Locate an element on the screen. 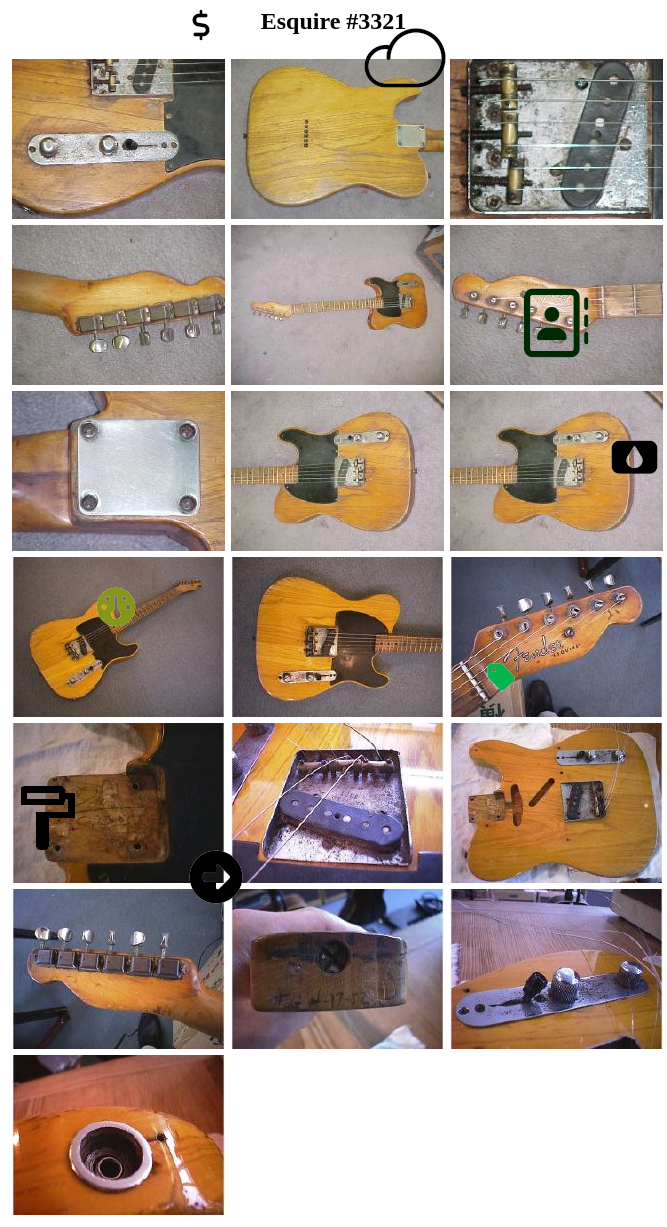 The width and height of the screenshot is (667, 1227). go to next item or step is located at coordinates (216, 877).